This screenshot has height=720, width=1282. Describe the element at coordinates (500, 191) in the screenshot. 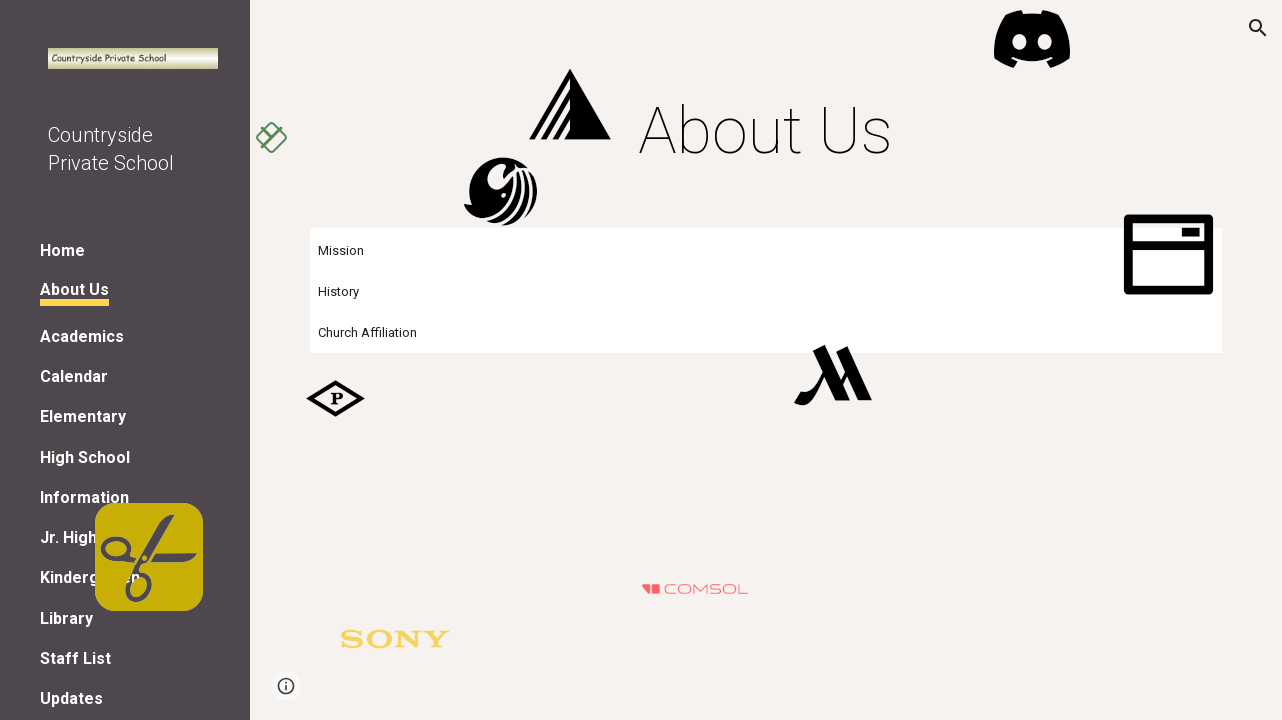

I see `sonar brand logo` at that location.